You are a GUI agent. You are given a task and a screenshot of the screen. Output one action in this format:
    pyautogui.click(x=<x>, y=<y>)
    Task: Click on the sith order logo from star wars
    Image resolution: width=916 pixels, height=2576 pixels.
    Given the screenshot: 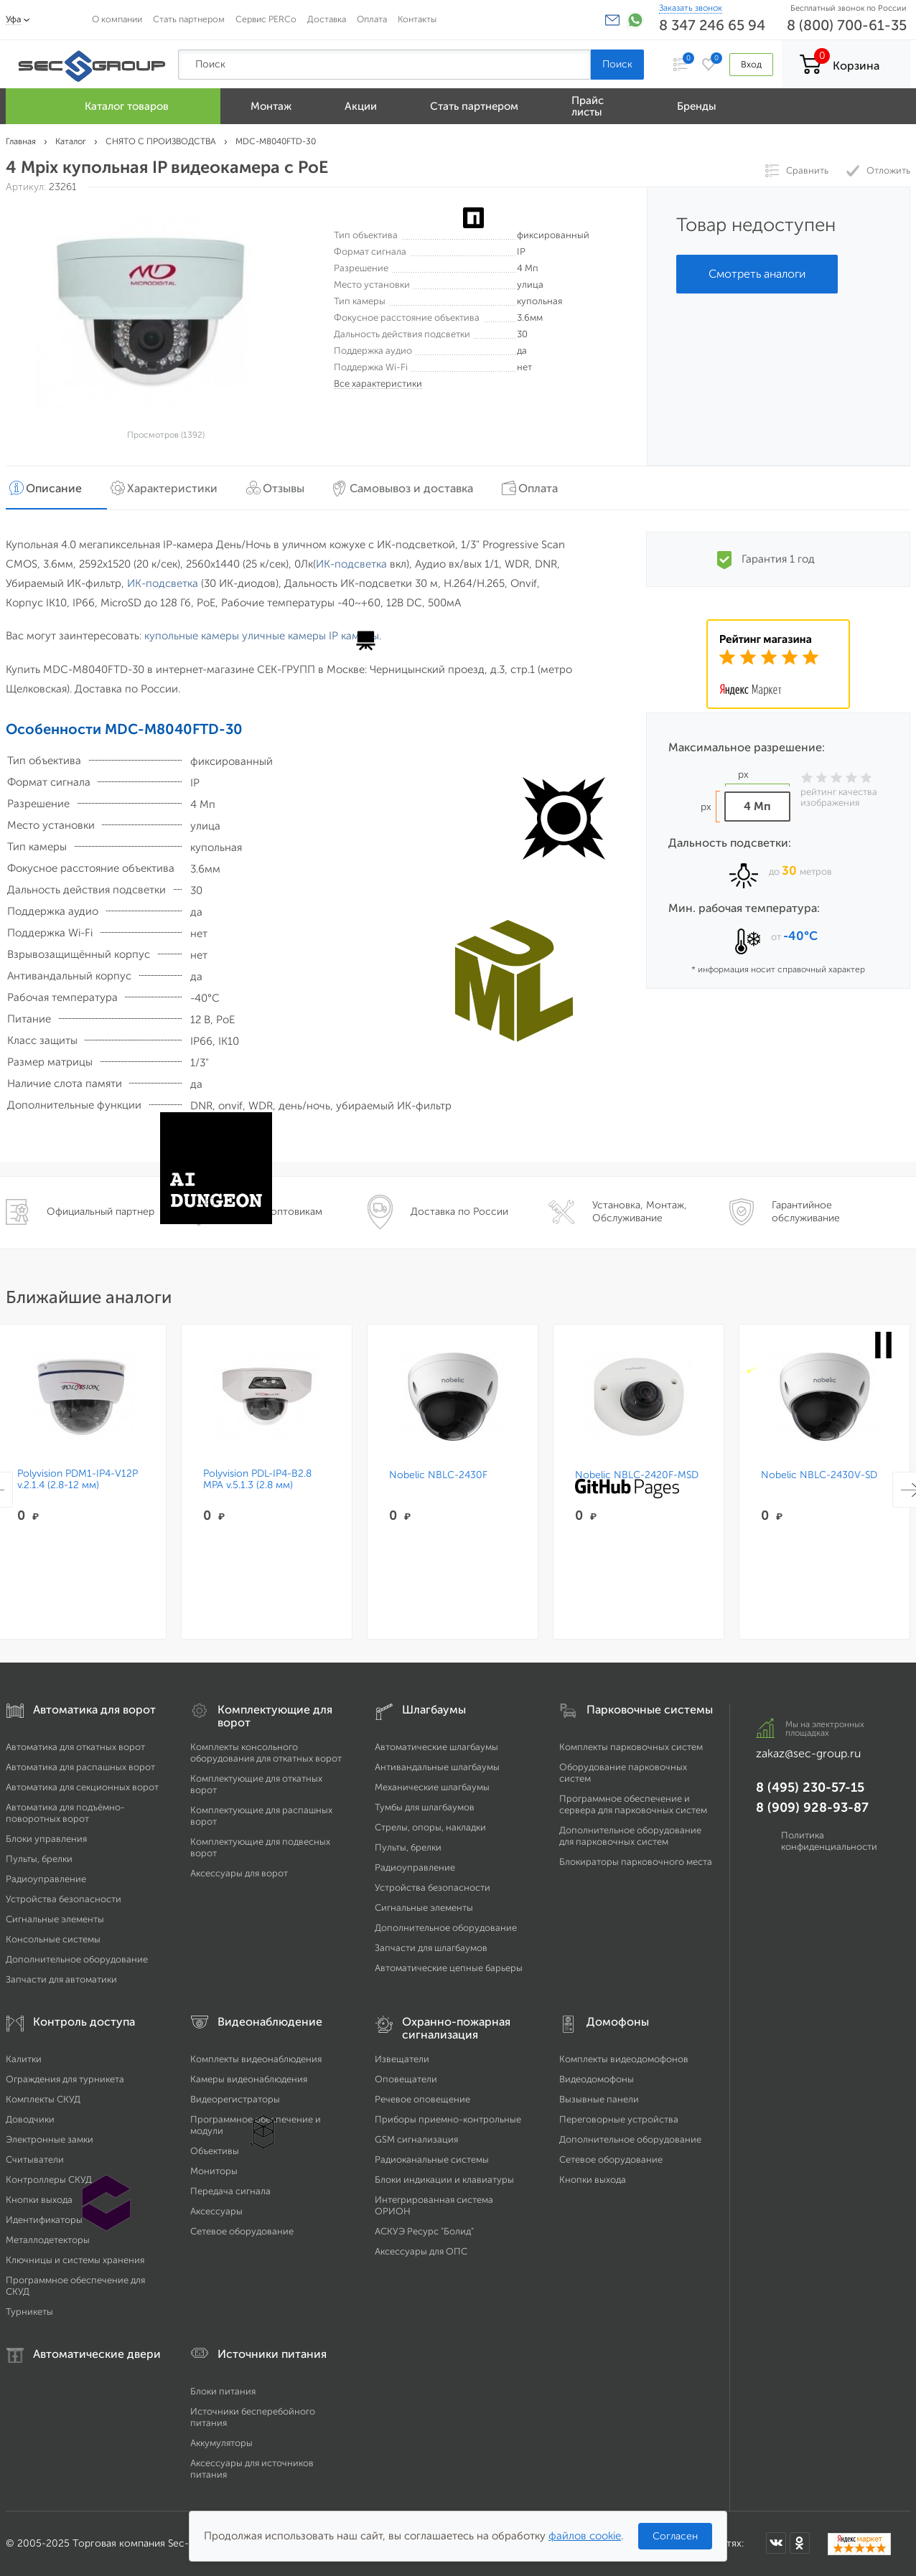 What is the action you would take?
    pyautogui.click(x=564, y=818)
    